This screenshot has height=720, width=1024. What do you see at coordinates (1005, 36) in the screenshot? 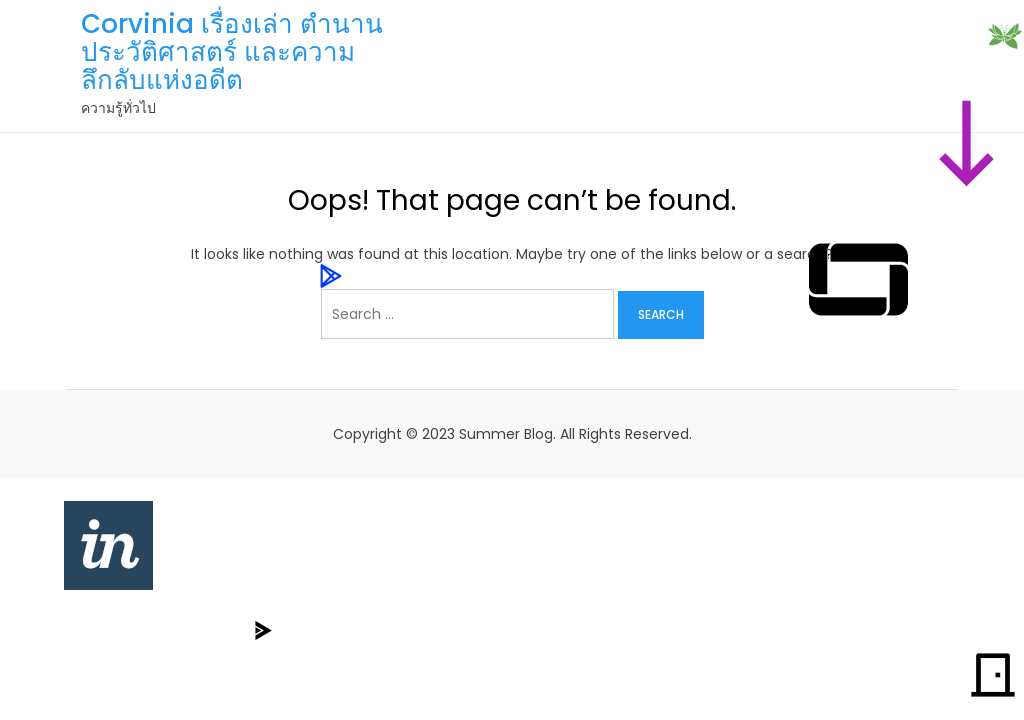
I see `wiki.js documentation or knowledge base` at bounding box center [1005, 36].